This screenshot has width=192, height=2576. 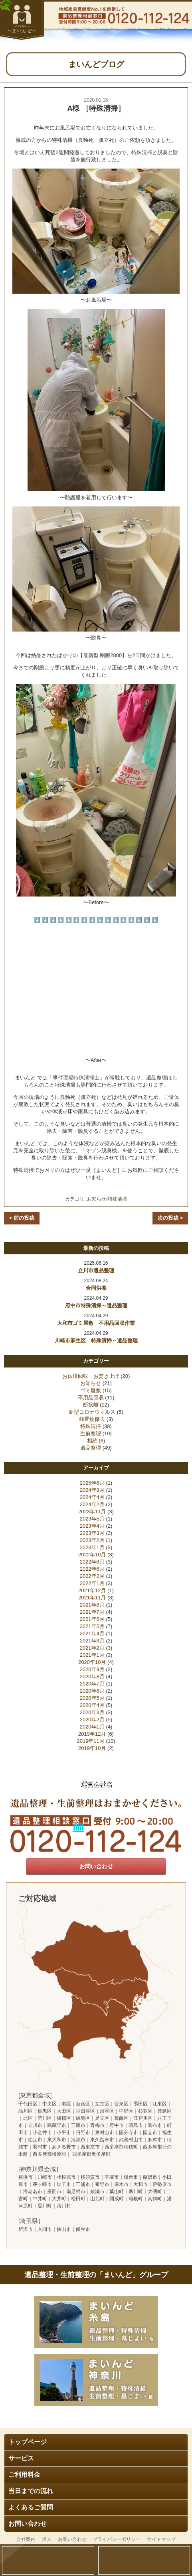 I want to click on access candle or lighting settings, so click(x=78, y=1826).